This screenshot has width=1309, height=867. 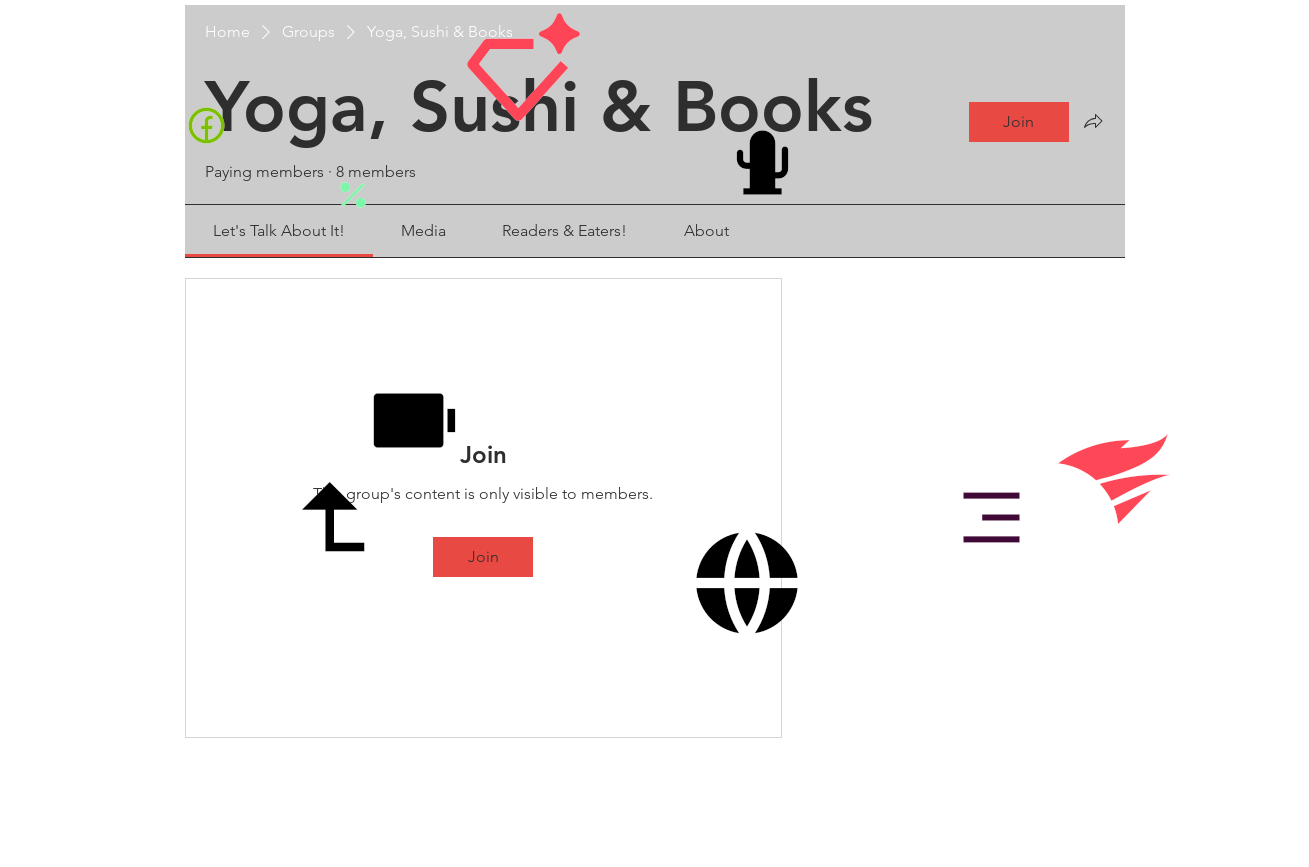 I want to click on premium or luxury feature indicator, so click(x=523, y=69).